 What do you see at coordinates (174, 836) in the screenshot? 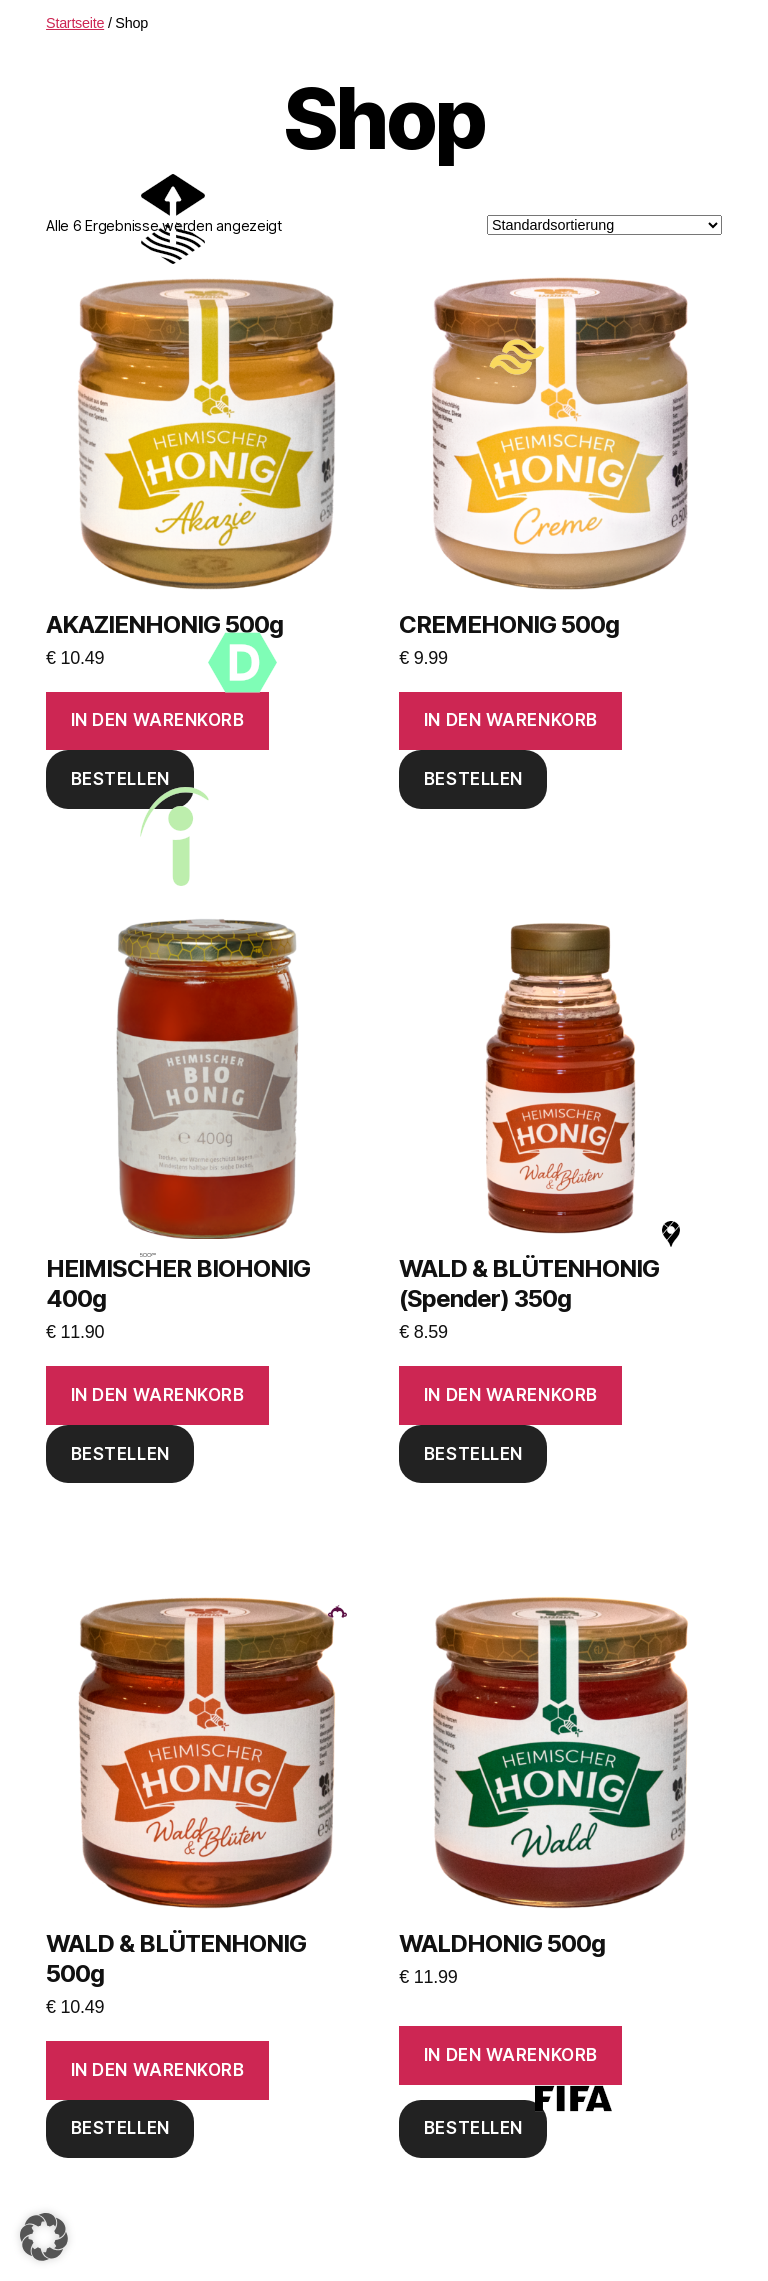
I see `open the Indeed job search app` at bounding box center [174, 836].